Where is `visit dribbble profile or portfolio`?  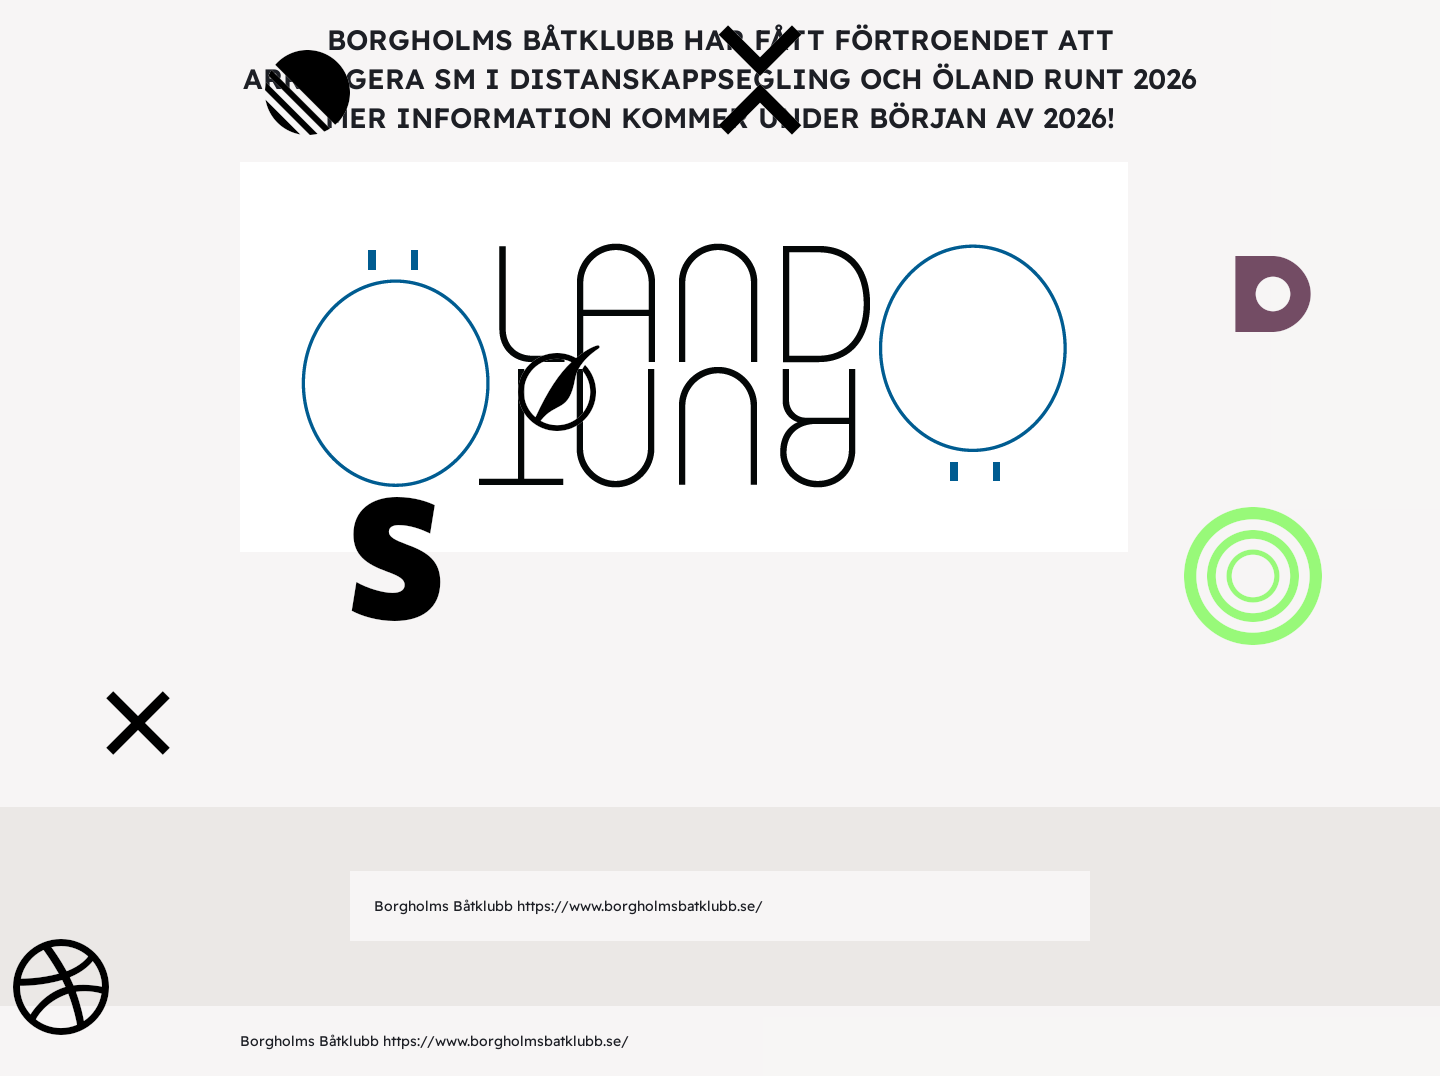 visit dribbble profile or portfolio is located at coordinates (61, 987).